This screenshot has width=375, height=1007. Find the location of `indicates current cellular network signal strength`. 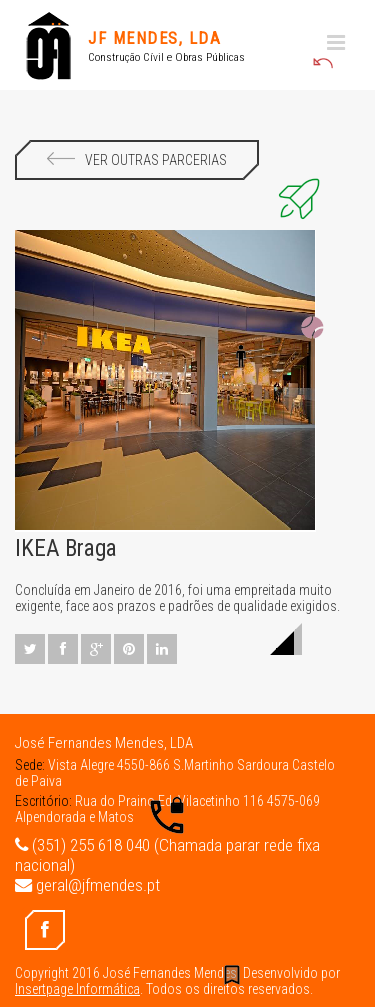

indicates current cellular network signal strength is located at coordinates (286, 639).